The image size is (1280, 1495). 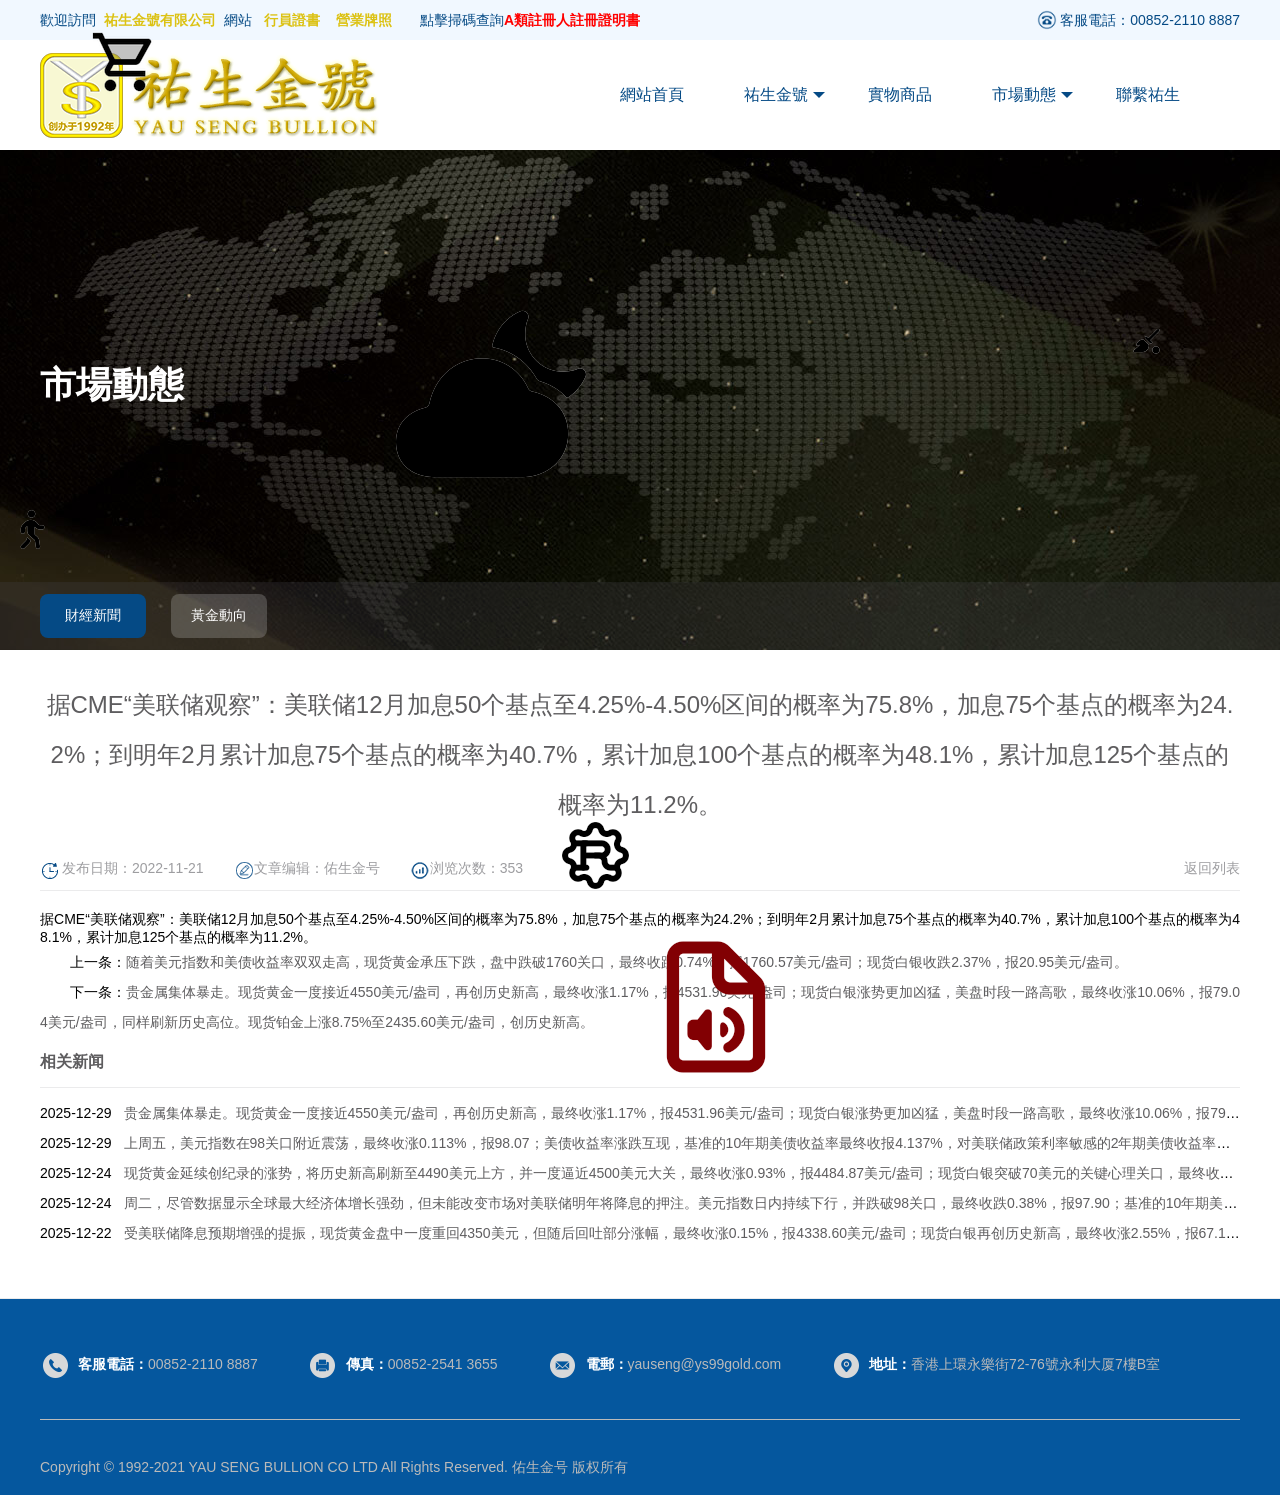 What do you see at coordinates (716, 1007) in the screenshot?
I see `open an audio file` at bounding box center [716, 1007].